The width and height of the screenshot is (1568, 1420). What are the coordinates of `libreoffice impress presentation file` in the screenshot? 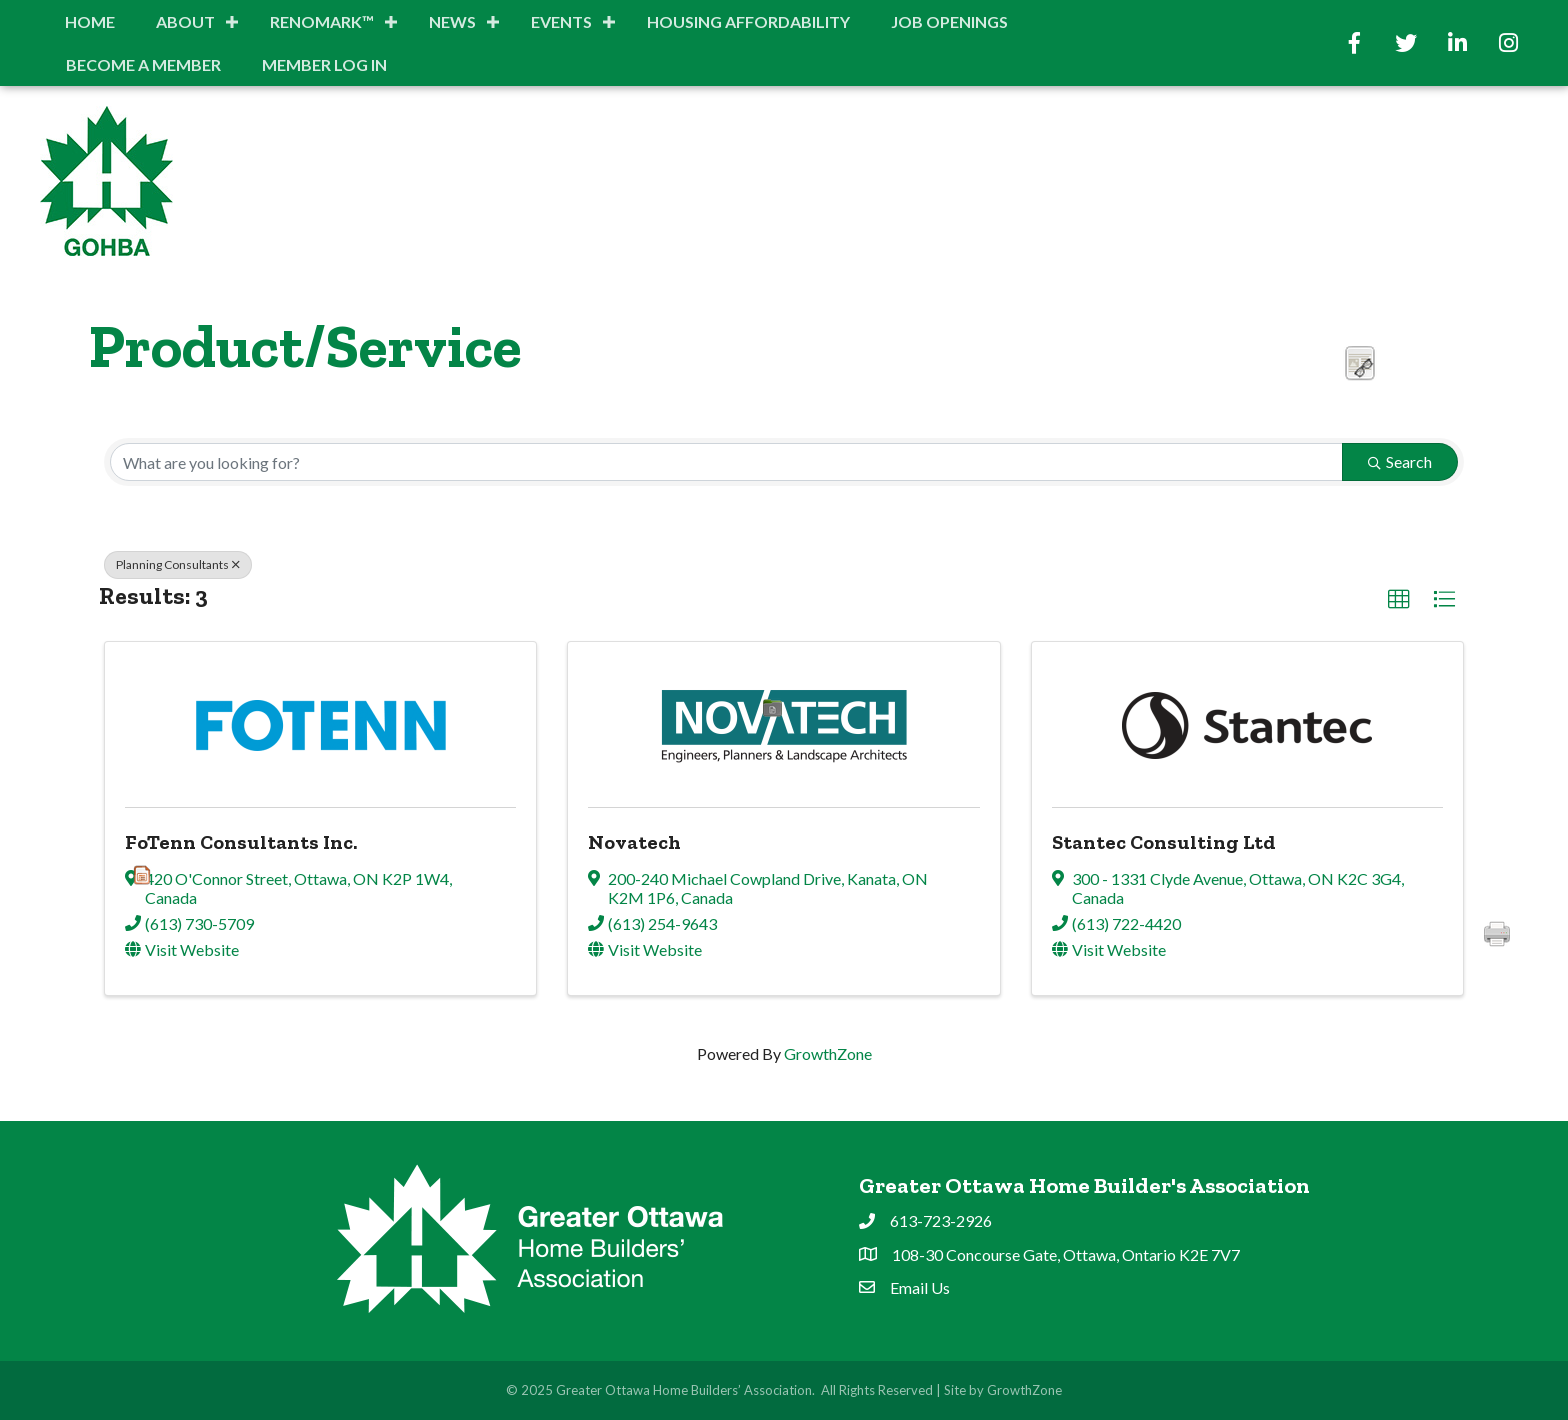 It's located at (142, 875).